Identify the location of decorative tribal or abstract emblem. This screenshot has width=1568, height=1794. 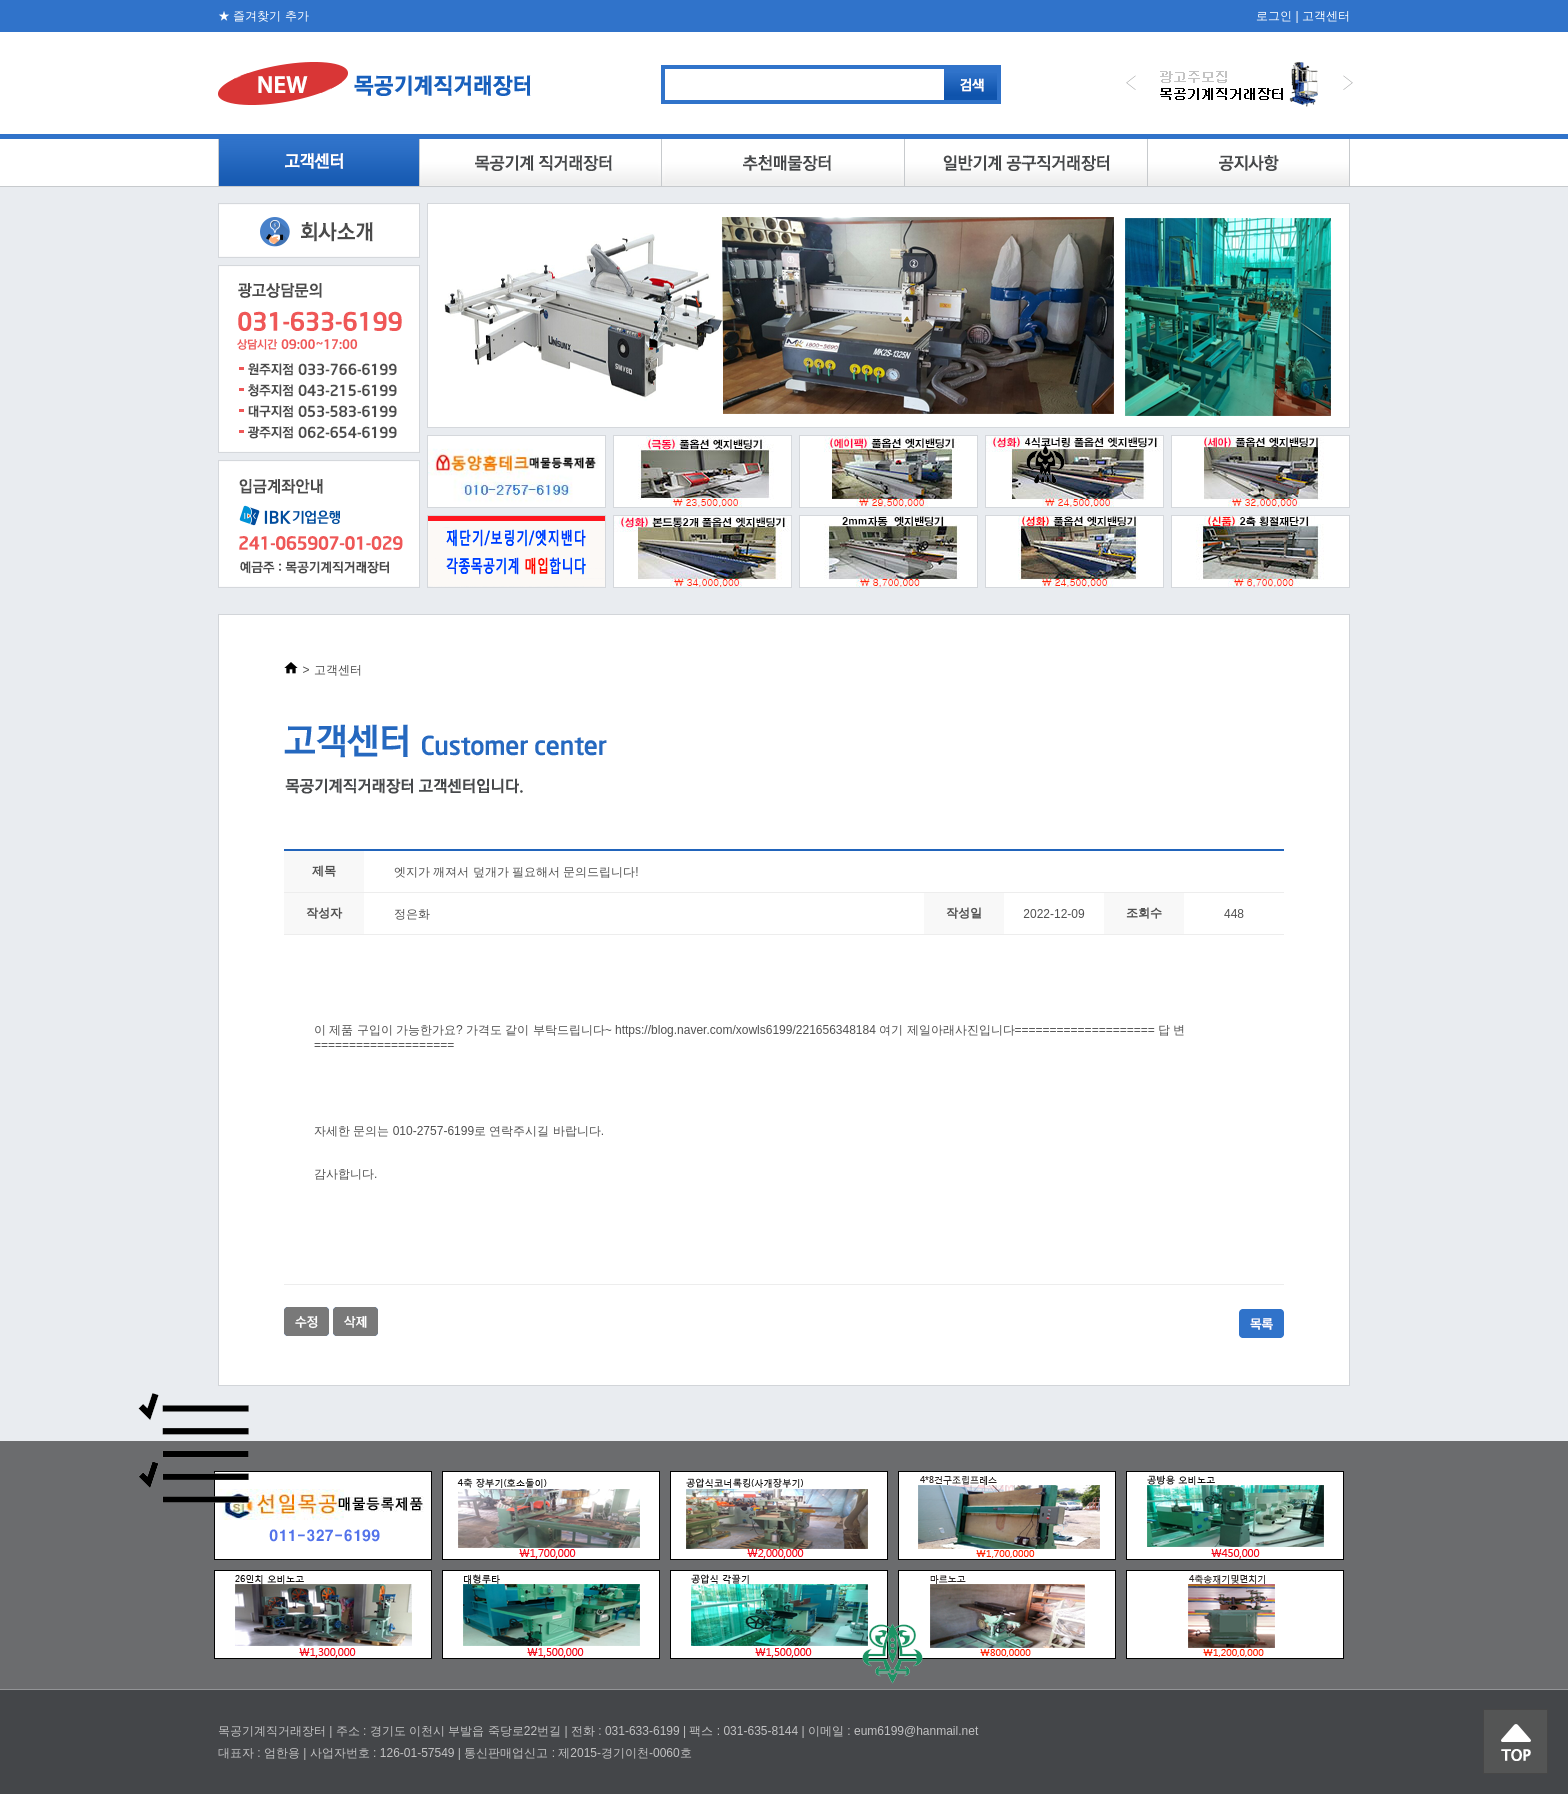
(892, 1653).